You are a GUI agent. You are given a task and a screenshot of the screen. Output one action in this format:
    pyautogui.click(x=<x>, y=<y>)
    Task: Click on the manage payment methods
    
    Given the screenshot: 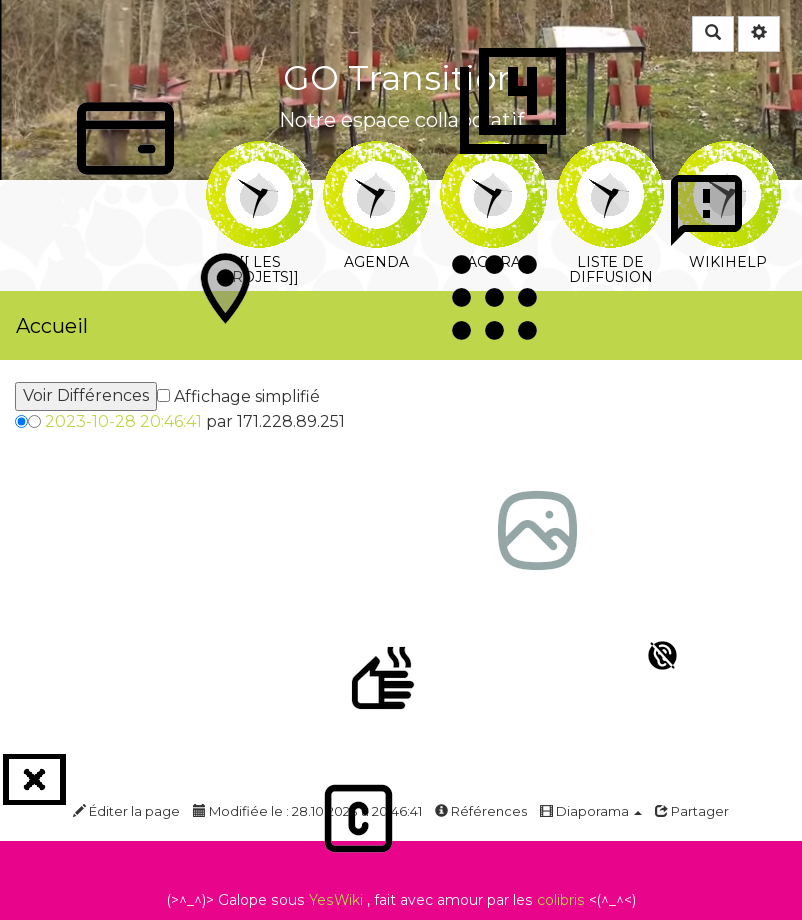 What is the action you would take?
    pyautogui.click(x=125, y=138)
    